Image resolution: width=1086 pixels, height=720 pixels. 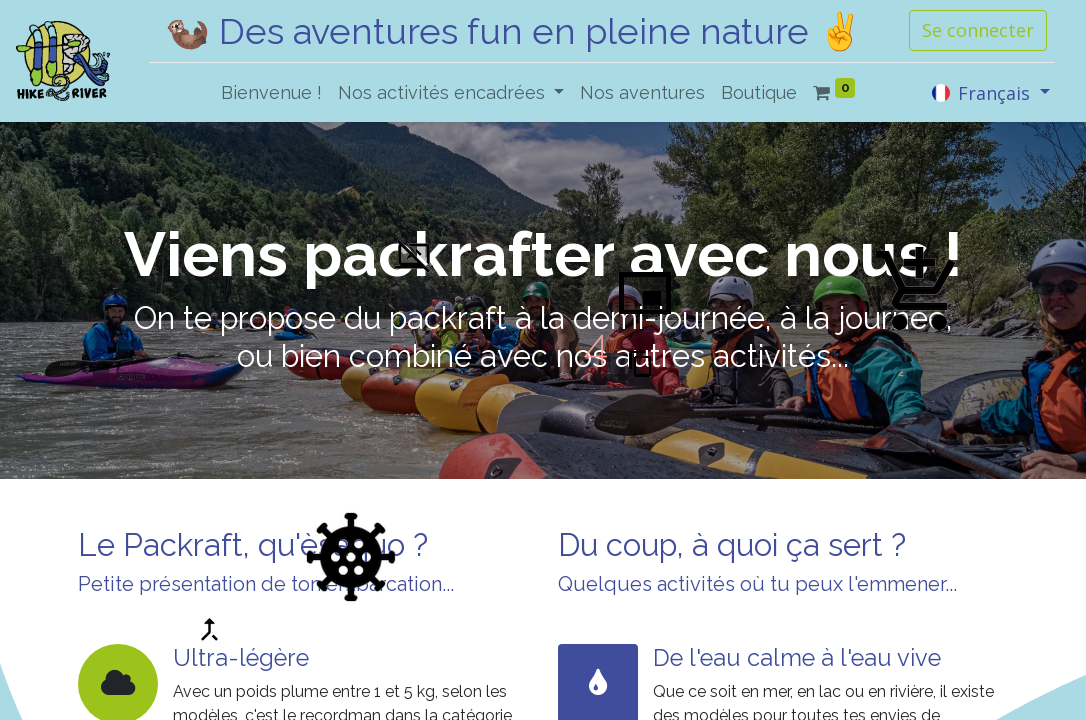 What do you see at coordinates (596, 349) in the screenshot?
I see `indicates step four in a sequence or process` at bounding box center [596, 349].